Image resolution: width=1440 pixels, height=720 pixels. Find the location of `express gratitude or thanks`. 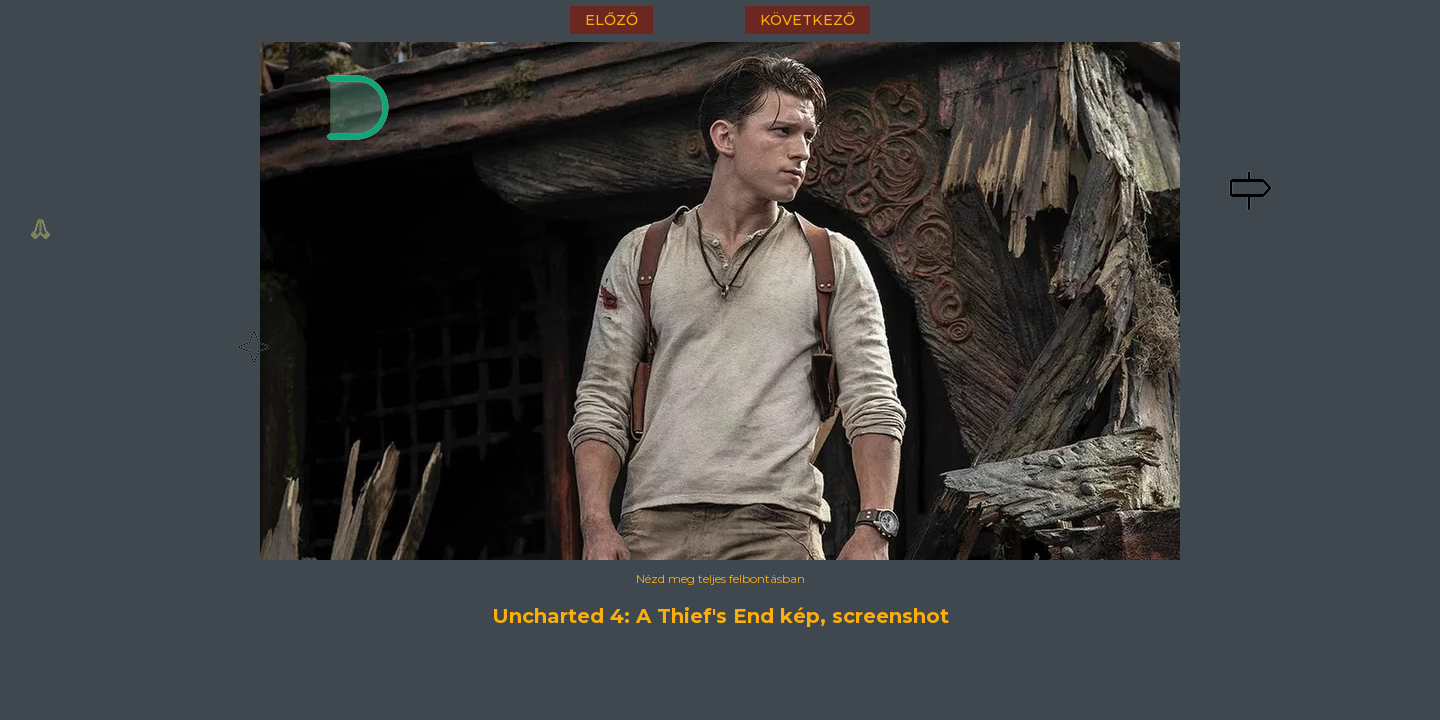

express gratitude or thanks is located at coordinates (40, 229).